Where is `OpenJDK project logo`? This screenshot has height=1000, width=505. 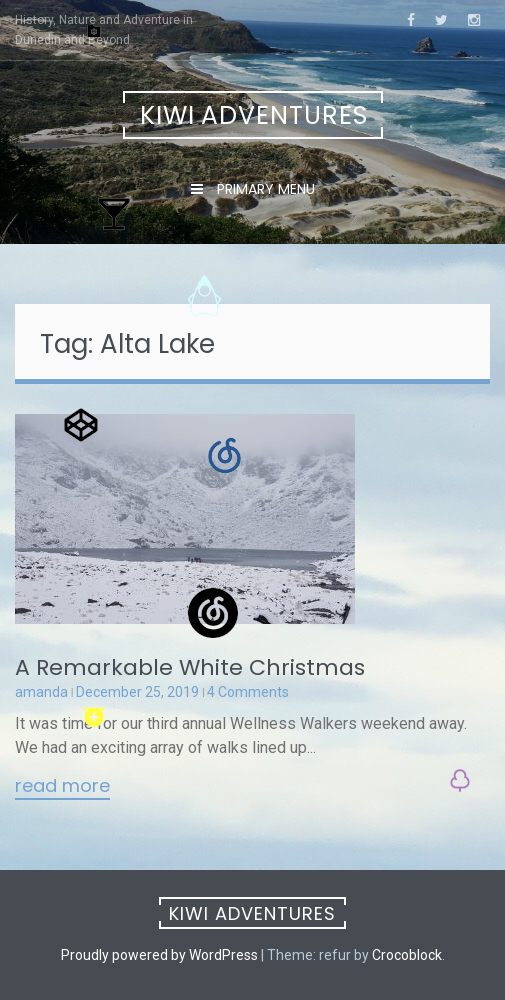 OpenJDK project logo is located at coordinates (204, 295).